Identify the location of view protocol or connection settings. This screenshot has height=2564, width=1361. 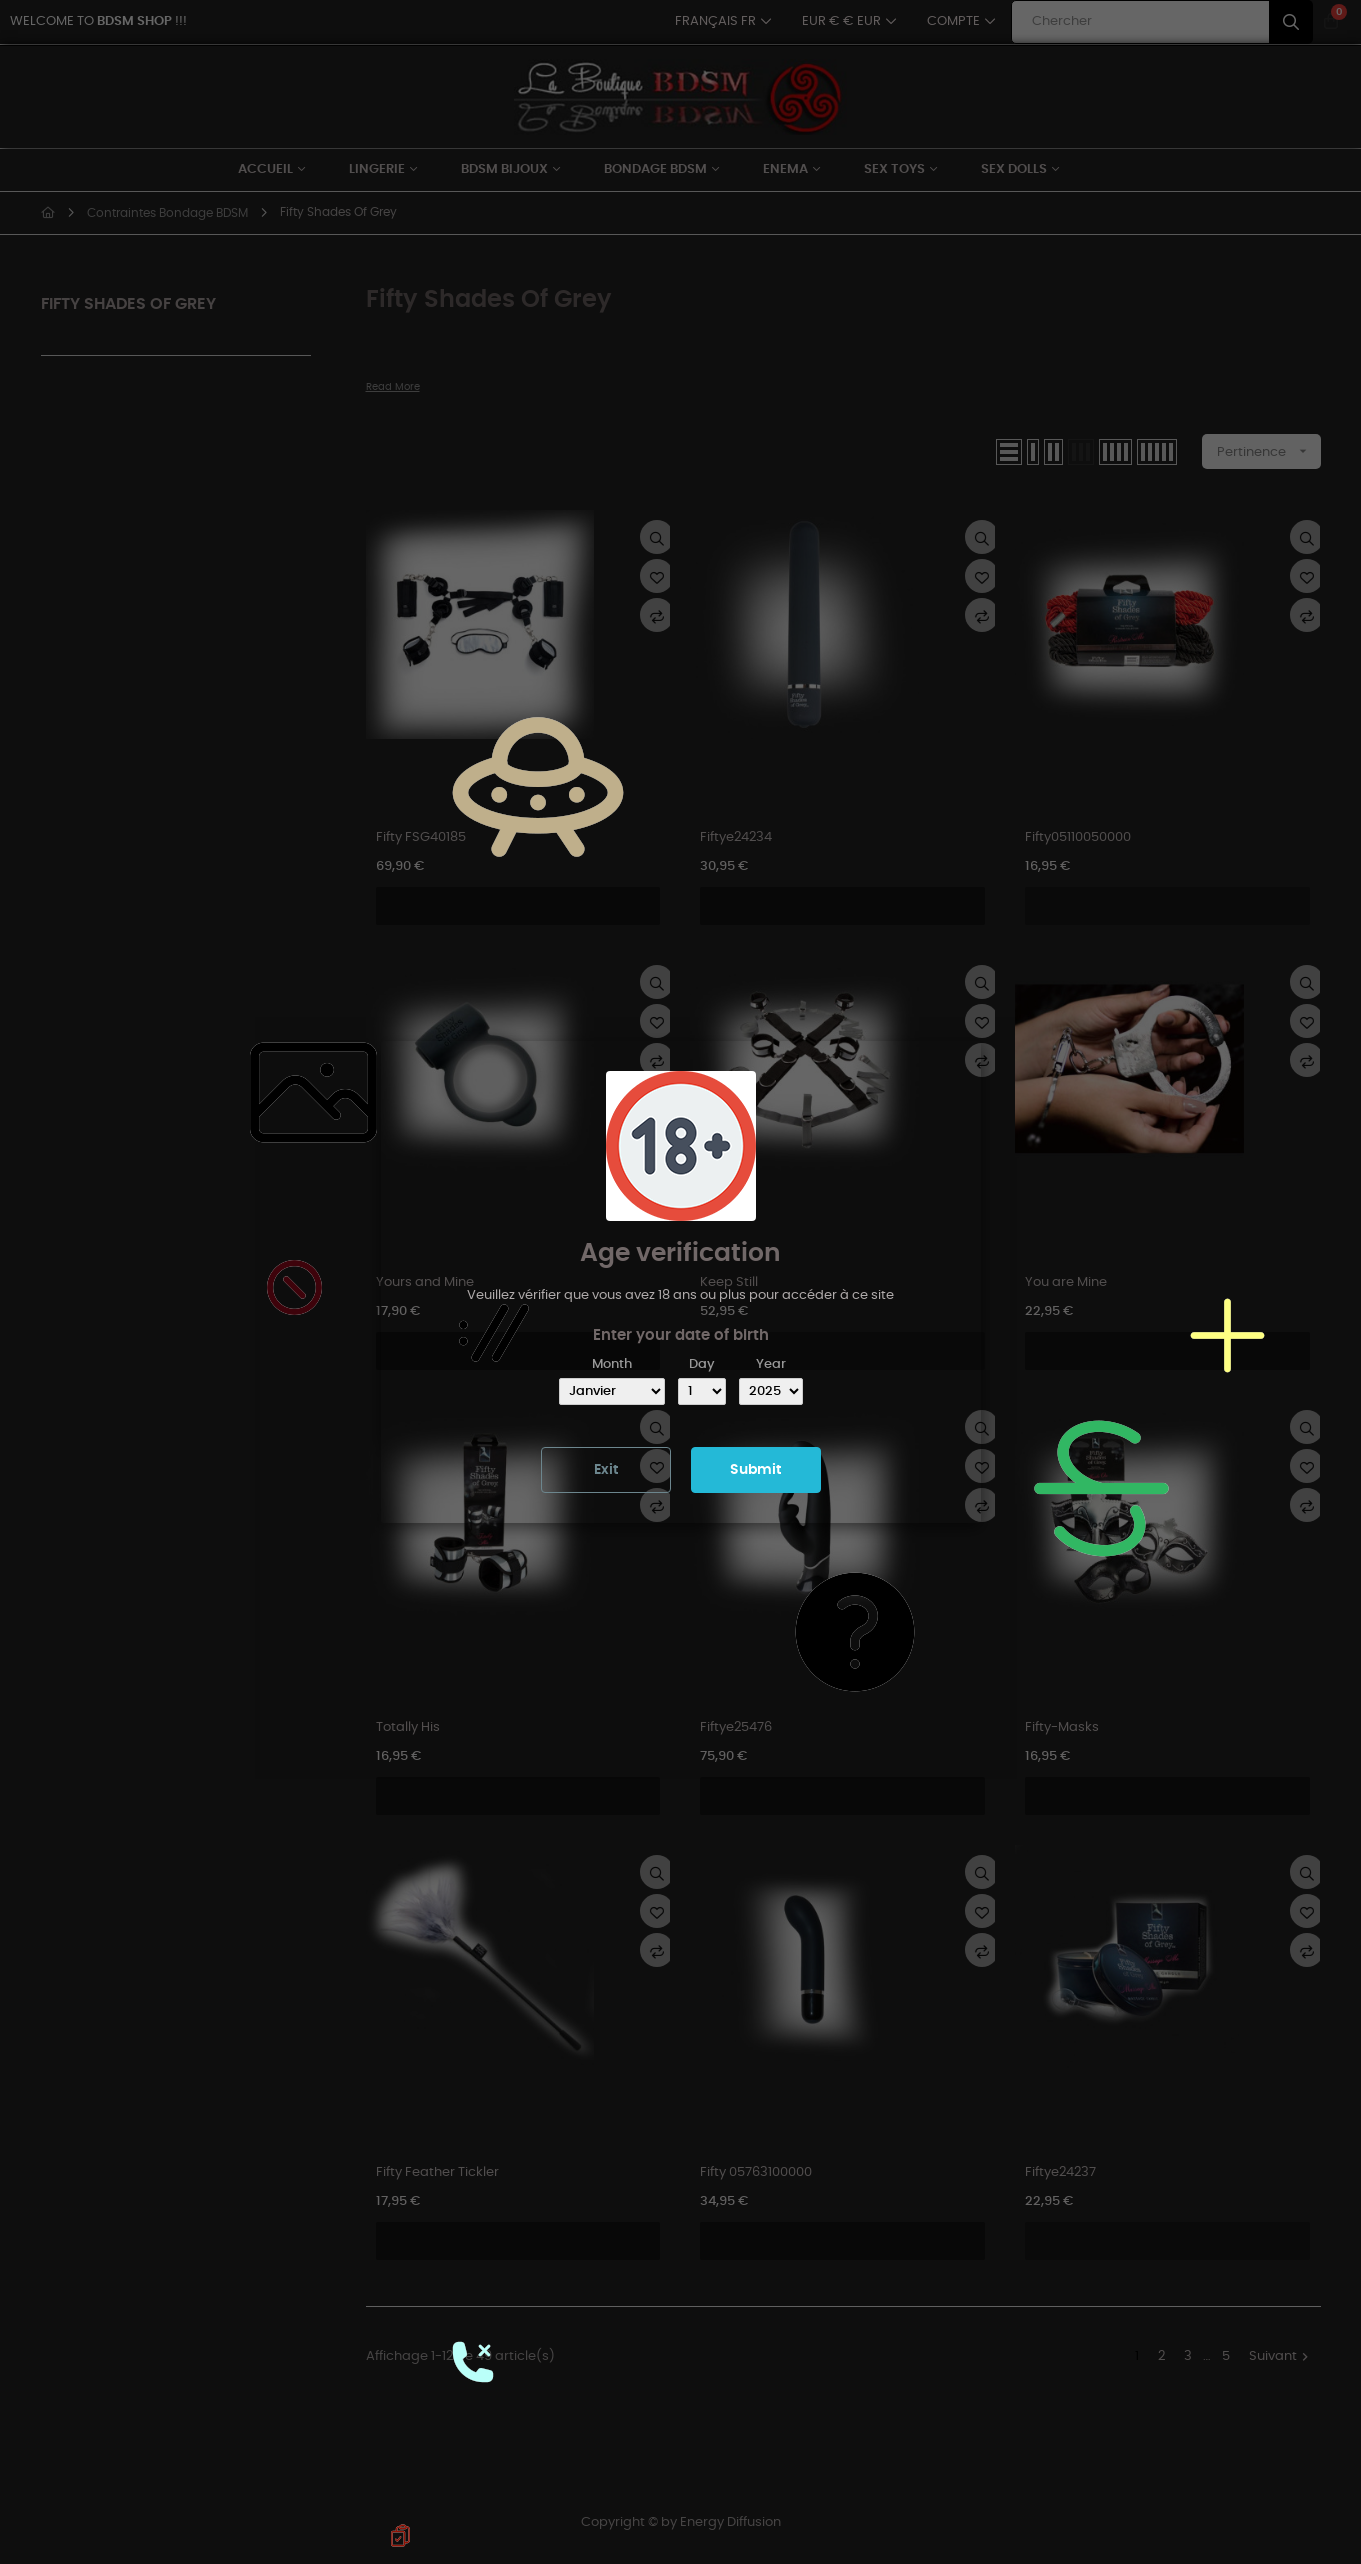
(492, 1333).